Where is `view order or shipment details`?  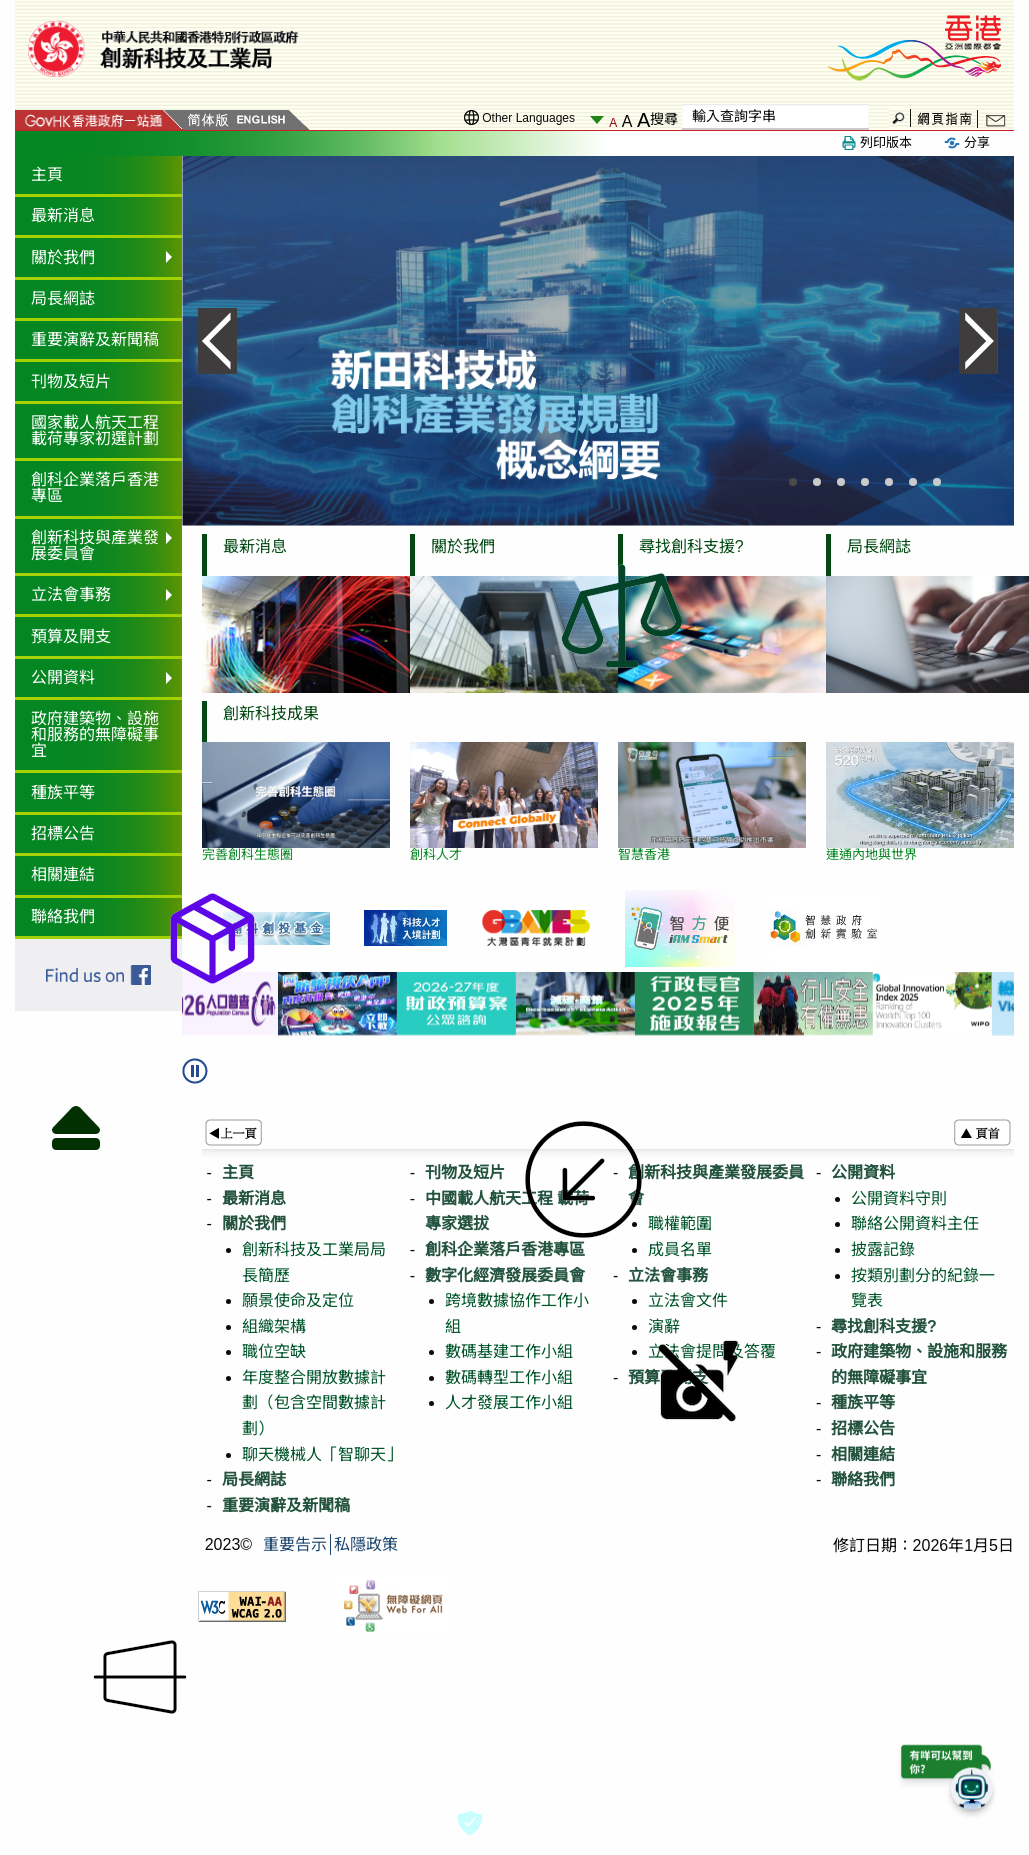
view order or shipment details is located at coordinates (212, 938).